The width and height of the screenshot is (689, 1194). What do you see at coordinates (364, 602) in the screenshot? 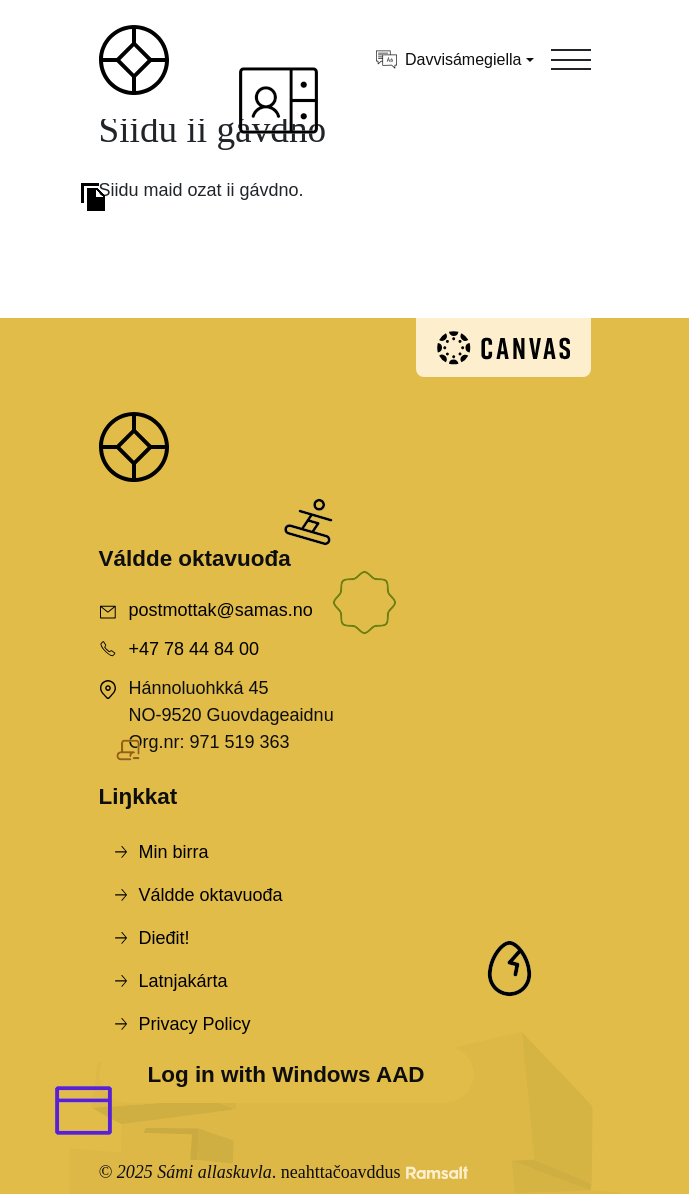
I see `indicates a badge or certification status` at bounding box center [364, 602].